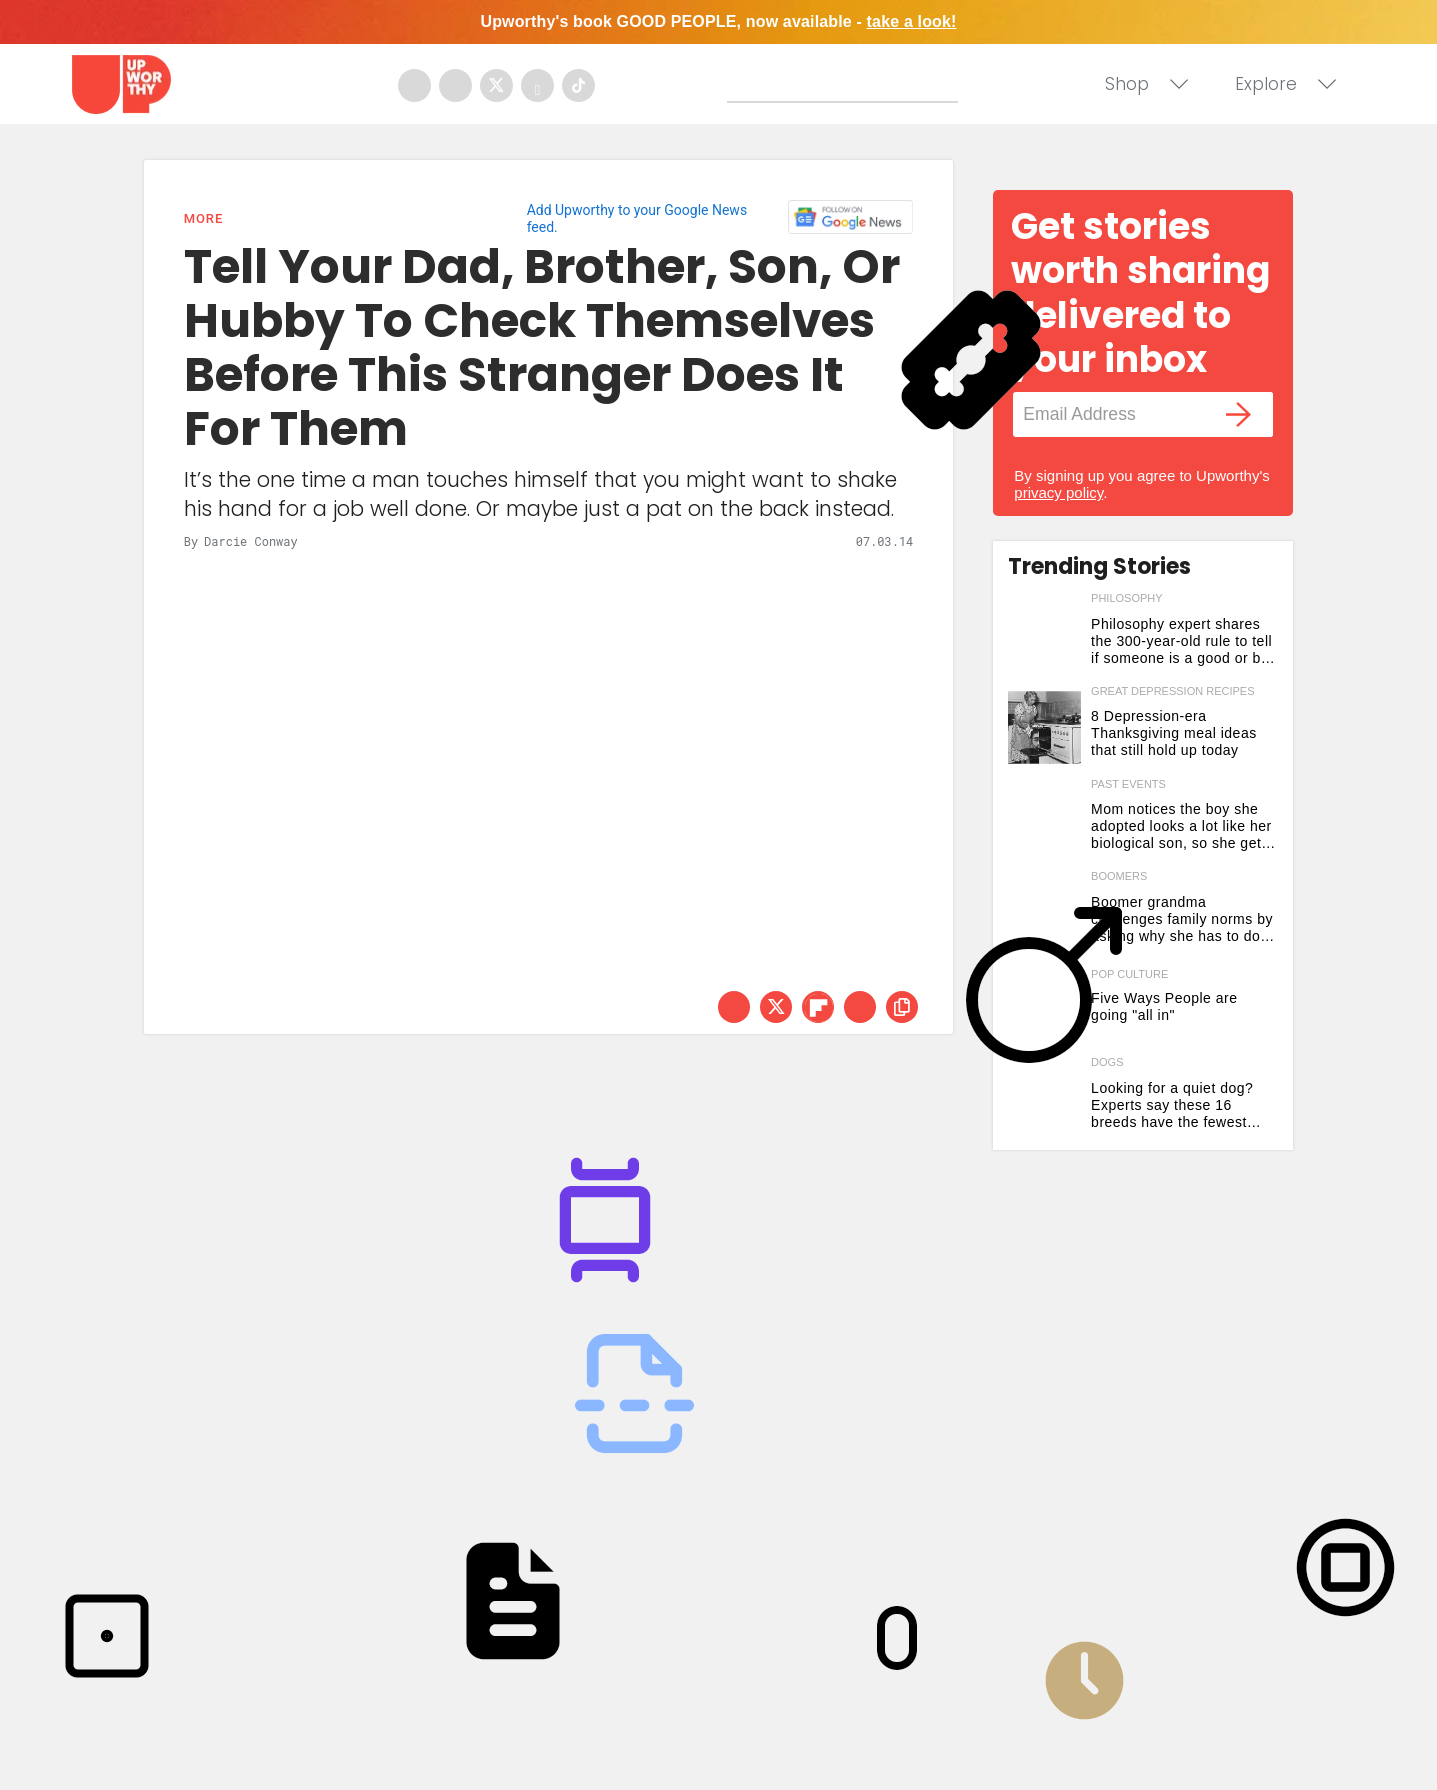 The width and height of the screenshot is (1437, 1790). Describe the element at coordinates (1345, 1567) in the screenshot. I see `playstation square button symbol` at that location.